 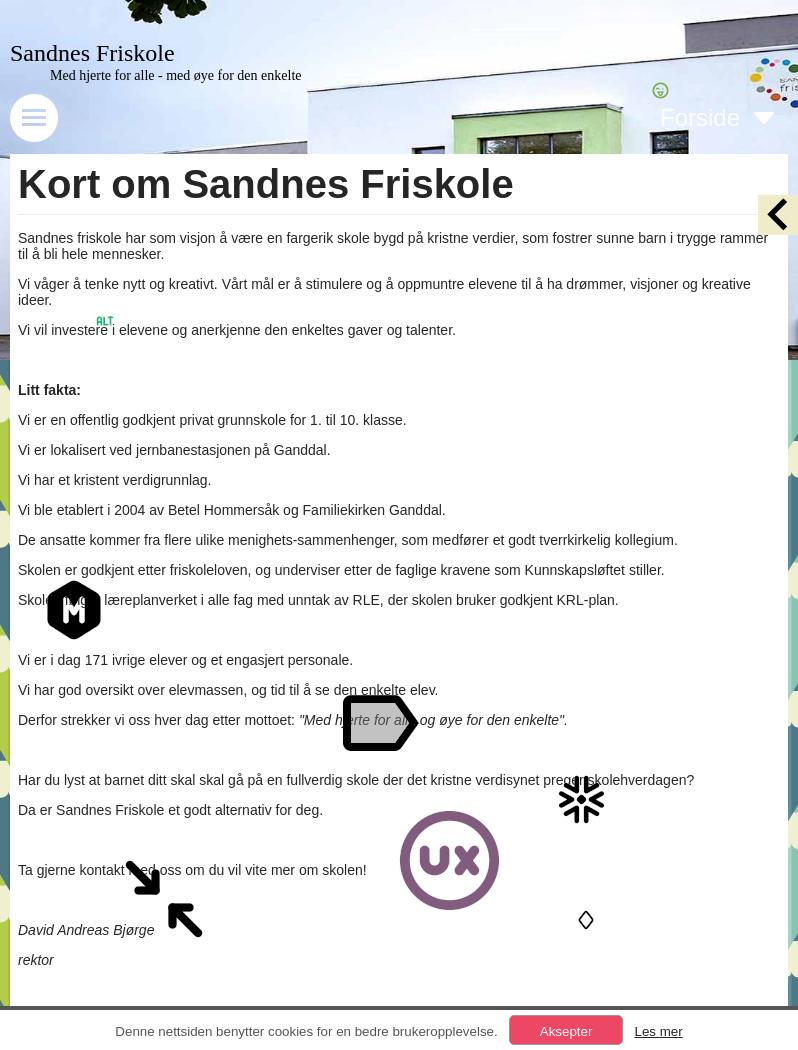 I want to click on add a playful or joking tone to a message, so click(x=660, y=90).